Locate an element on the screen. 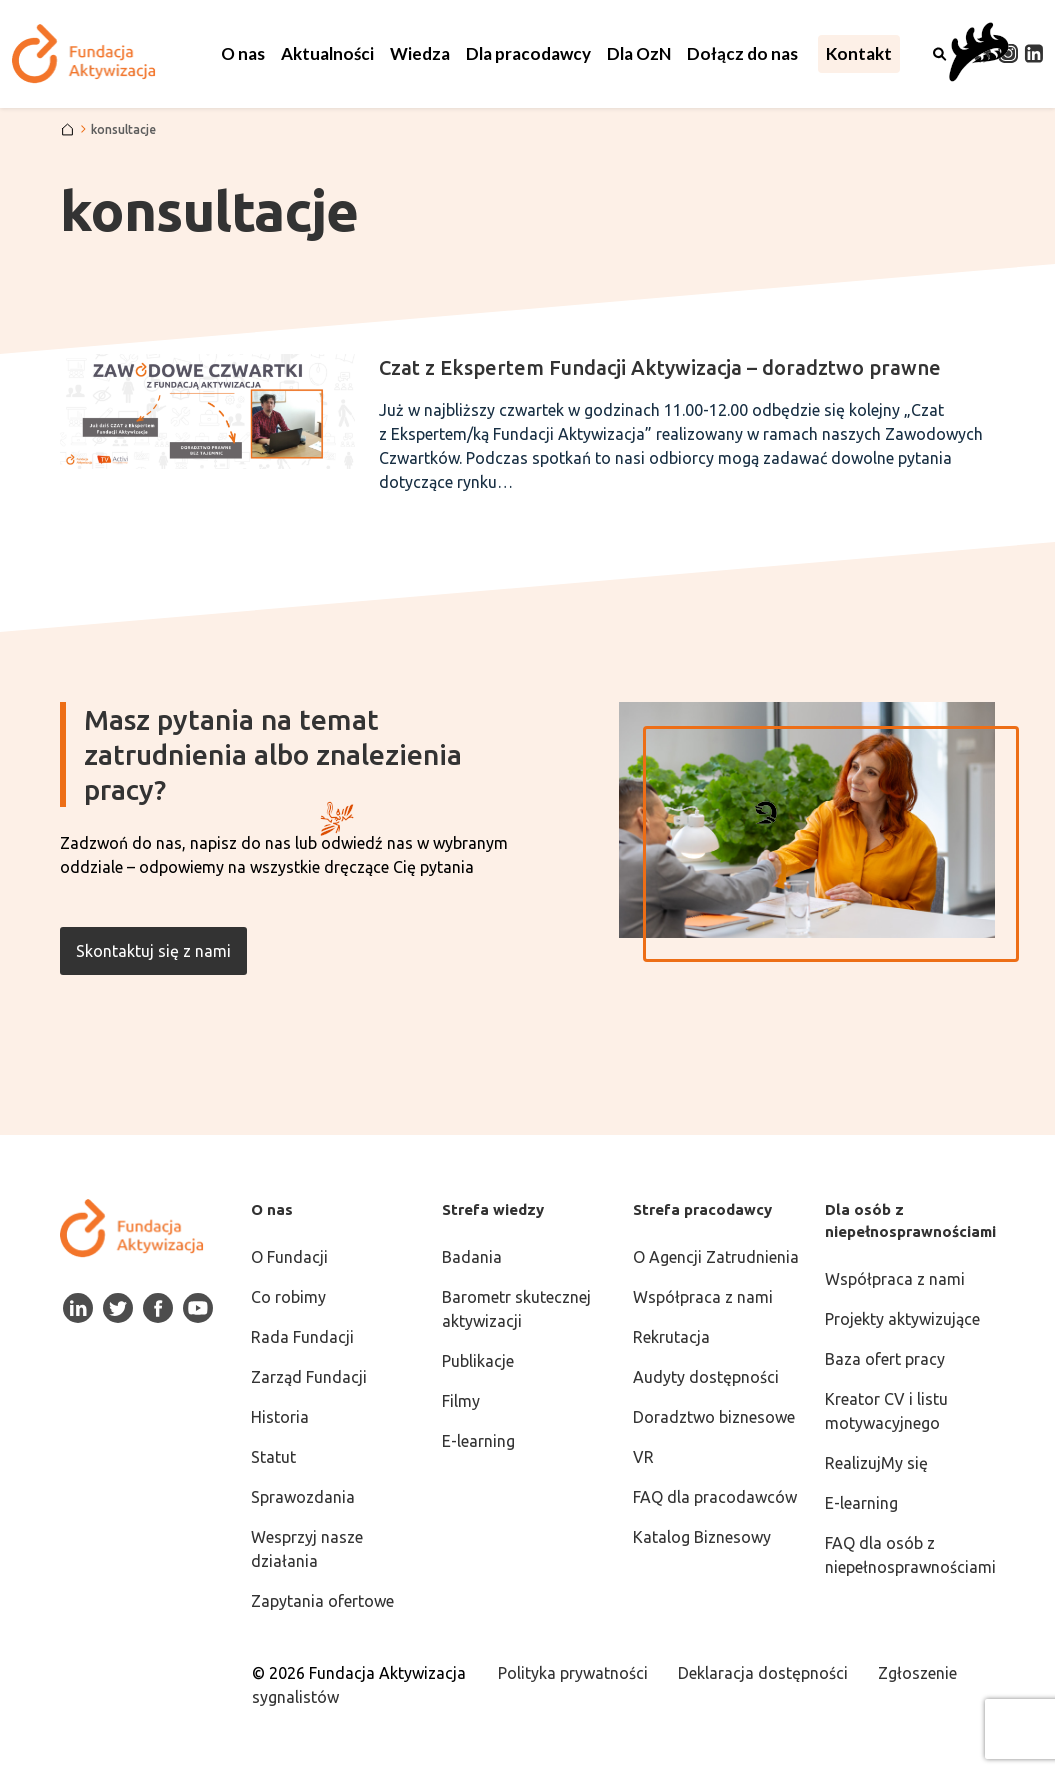  select shell or fossil item in game inventory is located at coordinates (979, 52).